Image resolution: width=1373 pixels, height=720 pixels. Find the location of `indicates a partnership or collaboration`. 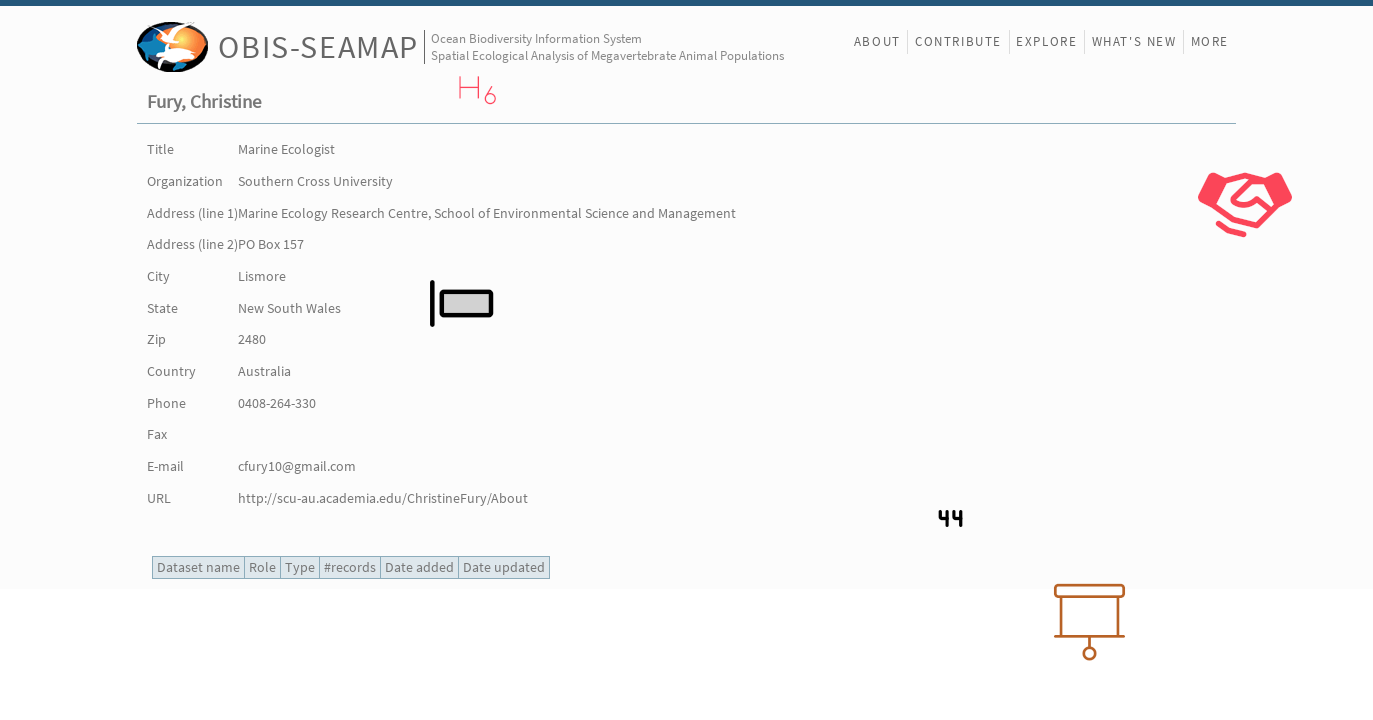

indicates a partnership or collaboration is located at coordinates (1245, 202).